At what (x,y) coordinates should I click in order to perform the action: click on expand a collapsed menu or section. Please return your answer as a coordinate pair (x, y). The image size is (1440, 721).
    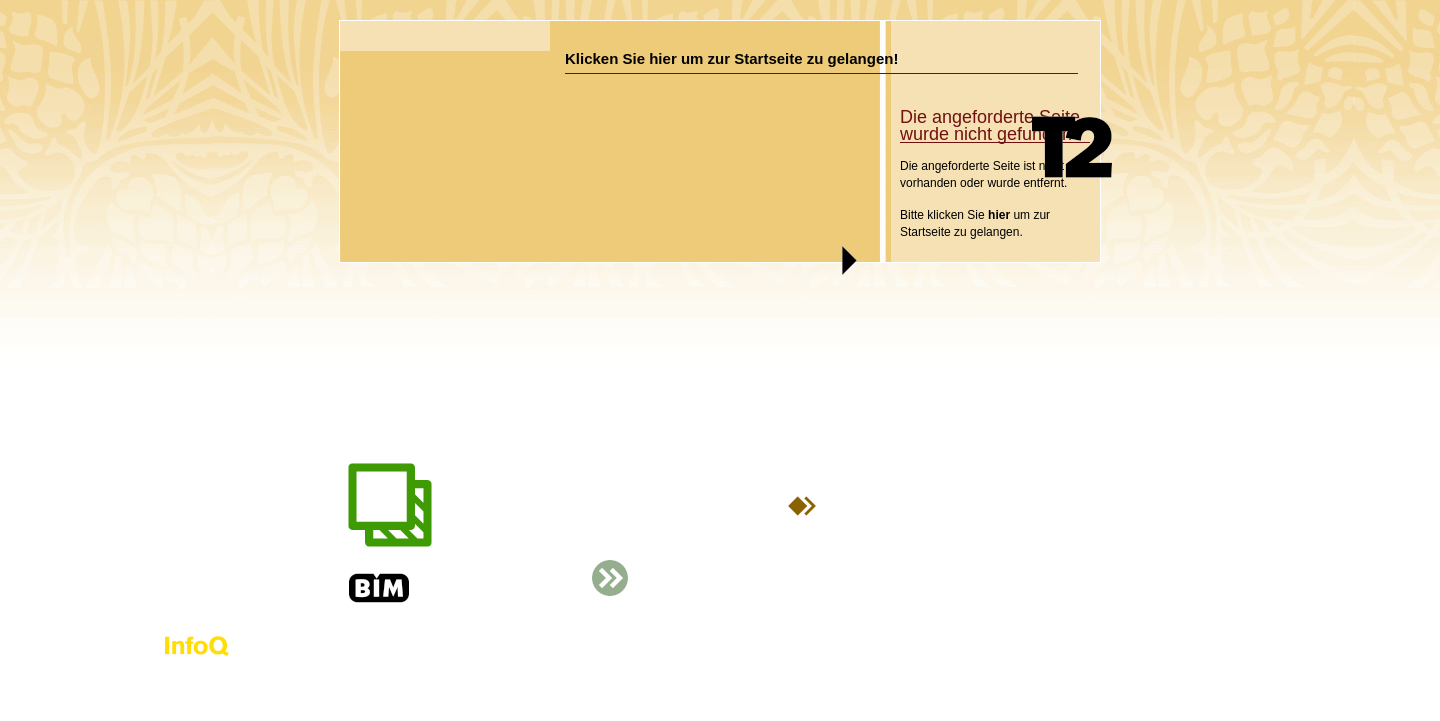
    Looking at the image, I should click on (849, 260).